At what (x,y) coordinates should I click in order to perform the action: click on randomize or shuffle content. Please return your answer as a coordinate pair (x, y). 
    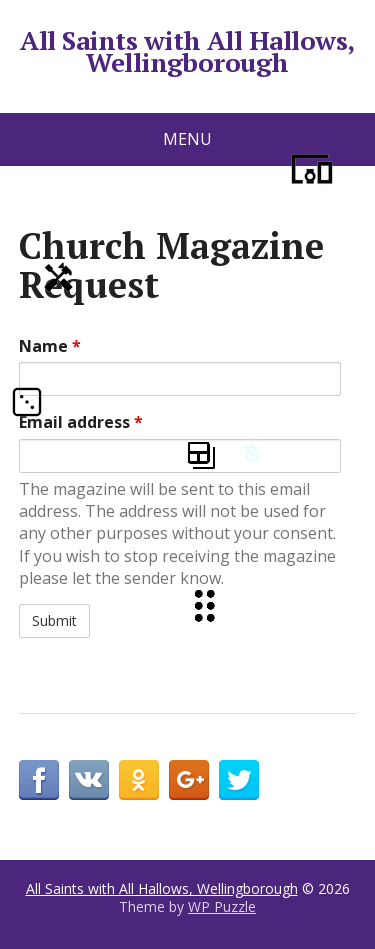
    Looking at the image, I should click on (27, 402).